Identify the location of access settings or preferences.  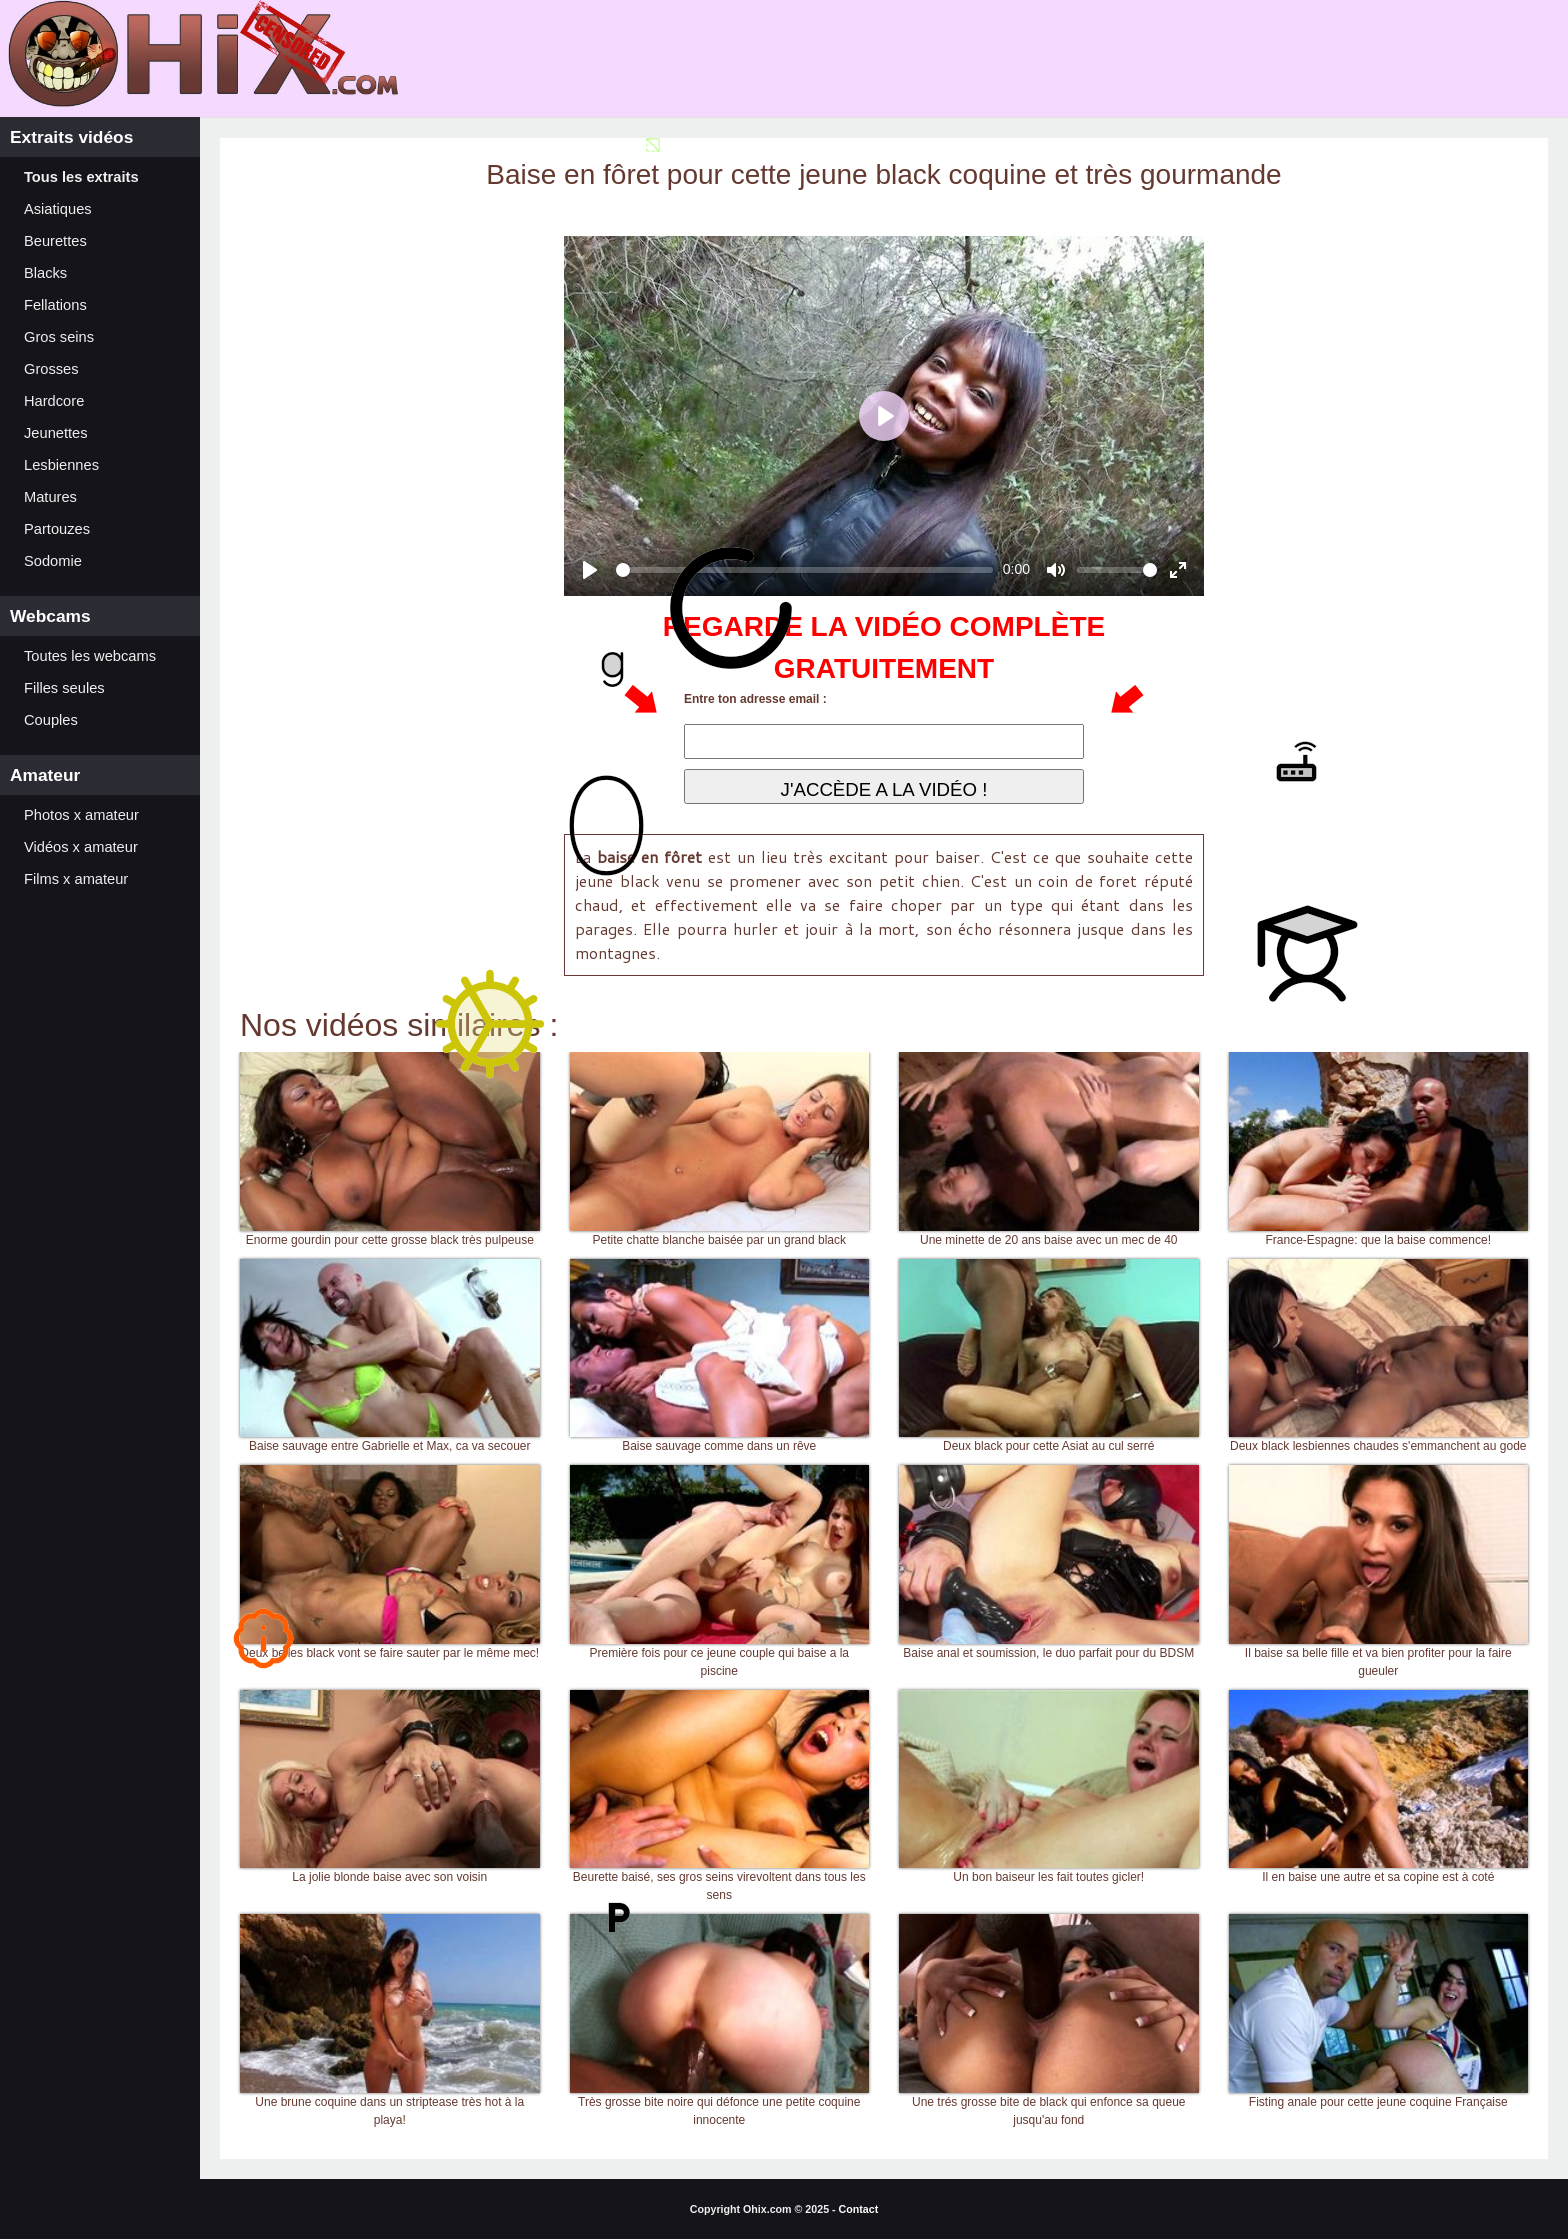
(490, 1024).